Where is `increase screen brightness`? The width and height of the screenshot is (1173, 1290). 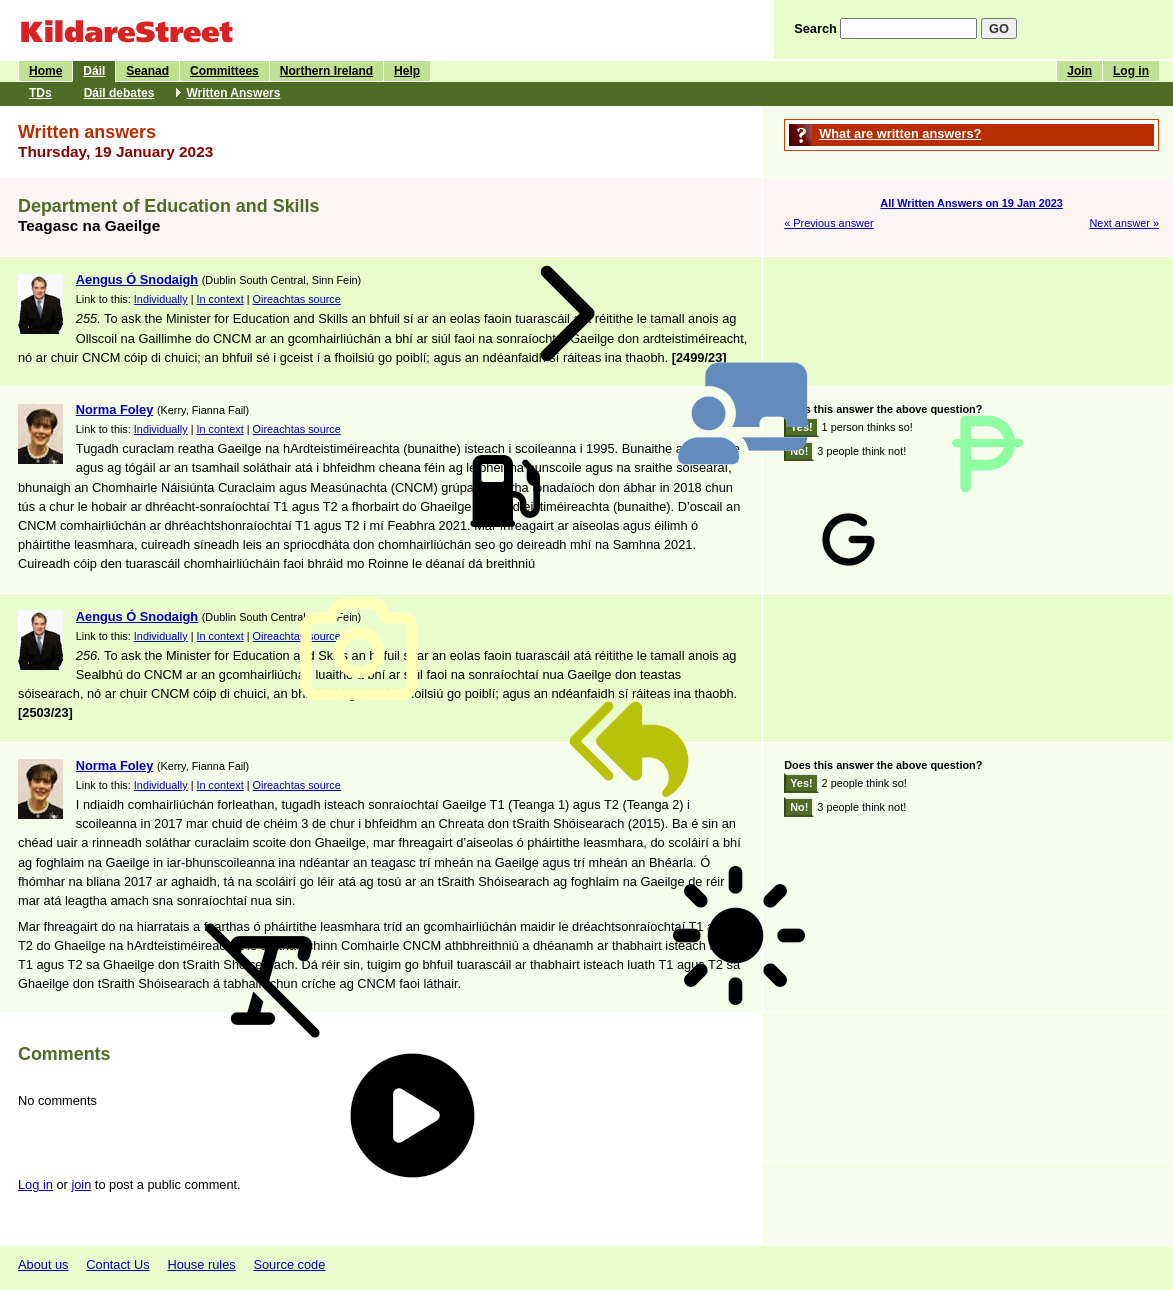 increase screen brightness is located at coordinates (735, 935).